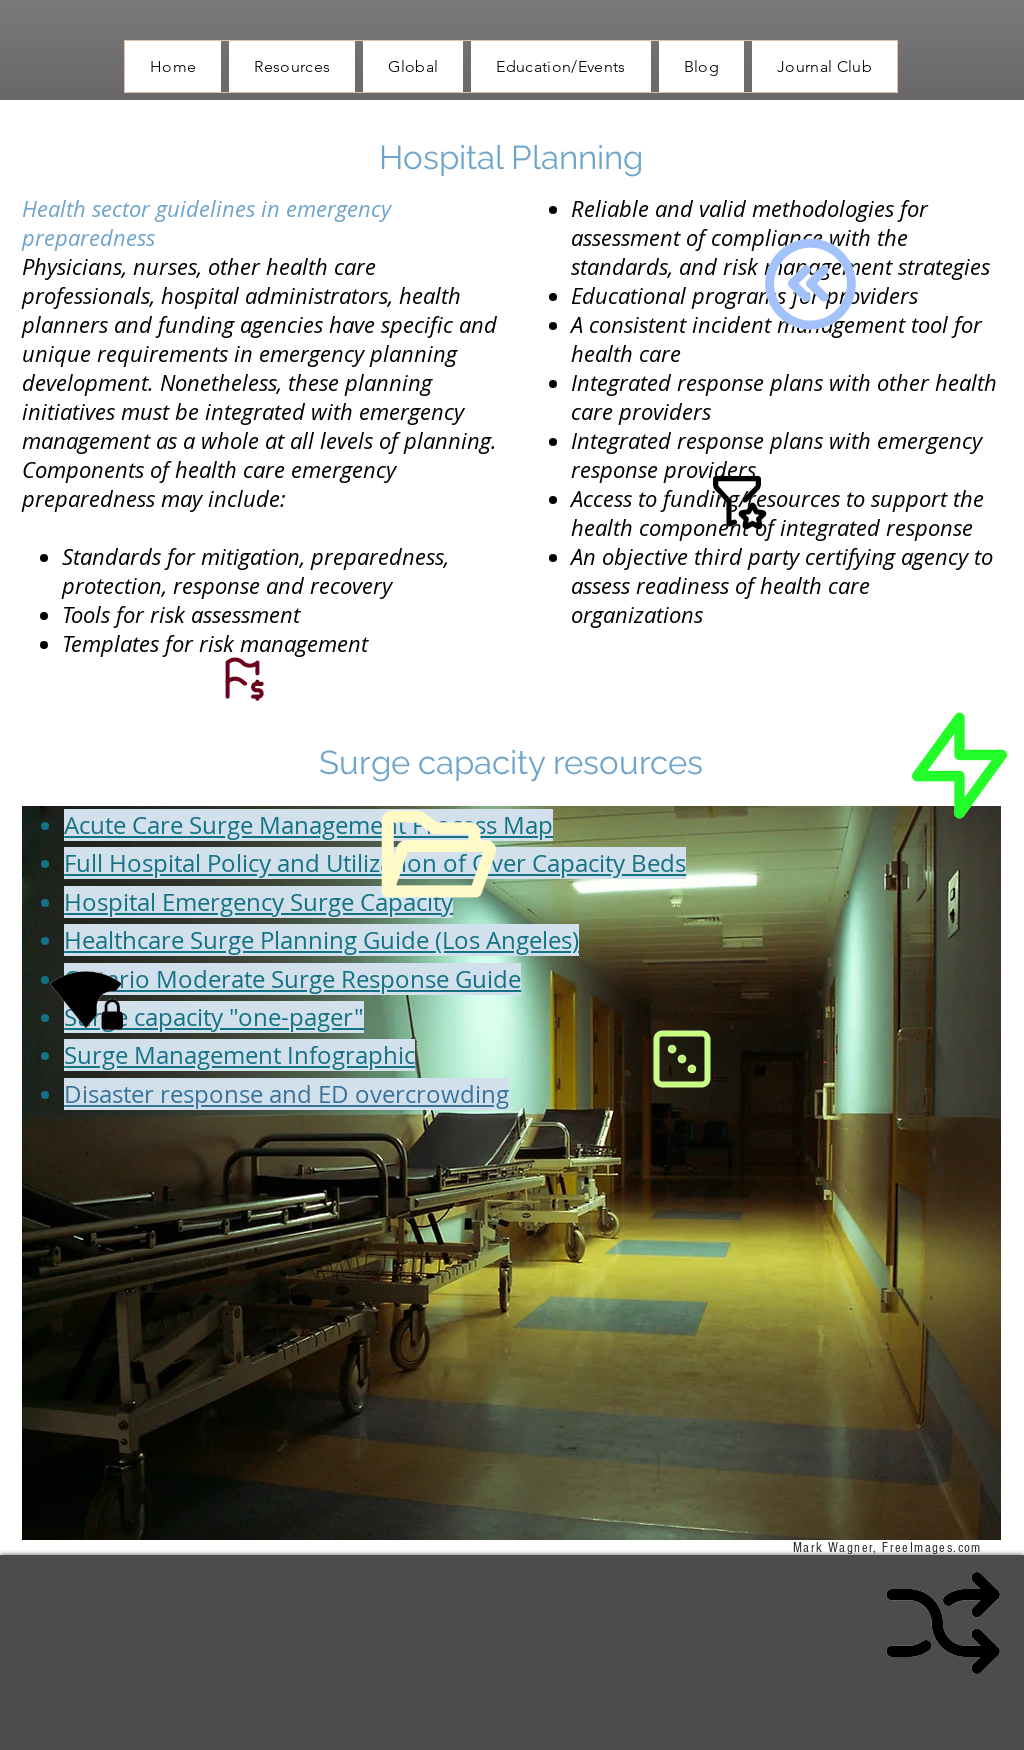 This screenshot has width=1024, height=1750. Describe the element at coordinates (682, 1059) in the screenshot. I see `roll dice or generate random number` at that location.